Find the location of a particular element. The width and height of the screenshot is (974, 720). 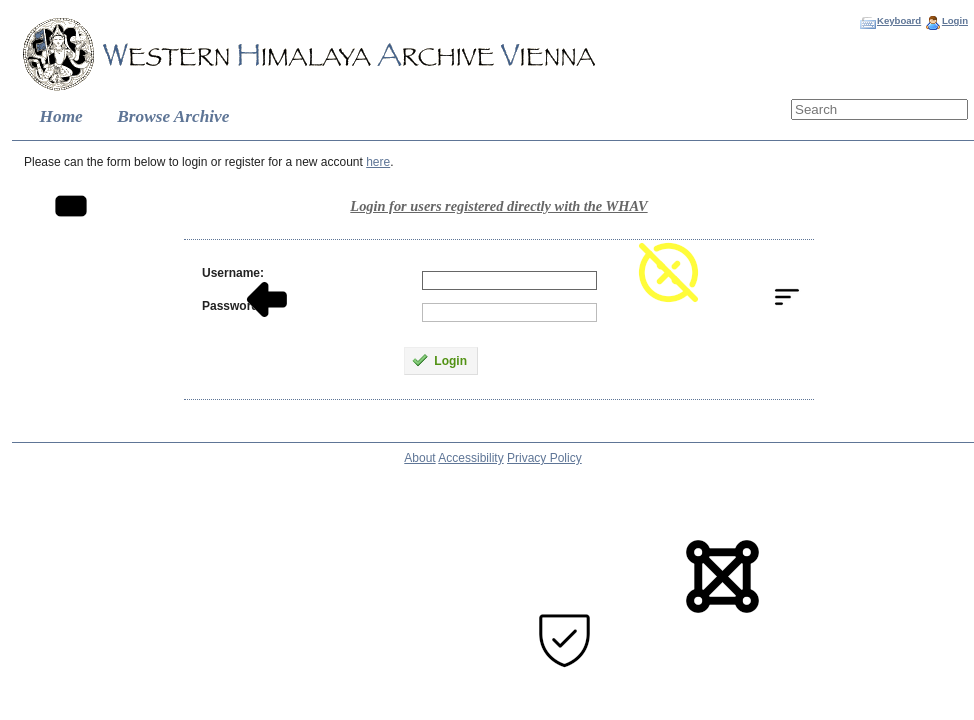

sort items in a list is located at coordinates (787, 297).